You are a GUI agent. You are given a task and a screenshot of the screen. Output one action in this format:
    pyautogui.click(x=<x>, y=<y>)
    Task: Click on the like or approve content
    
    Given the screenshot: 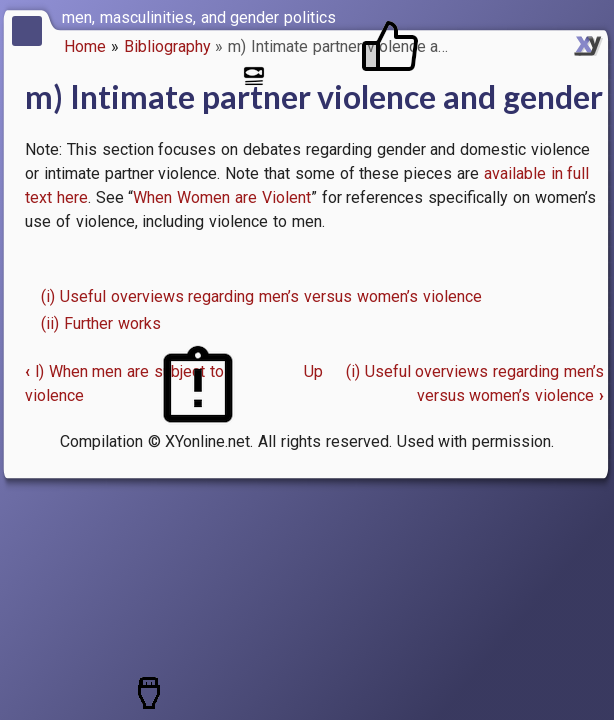 What is the action you would take?
    pyautogui.click(x=390, y=49)
    